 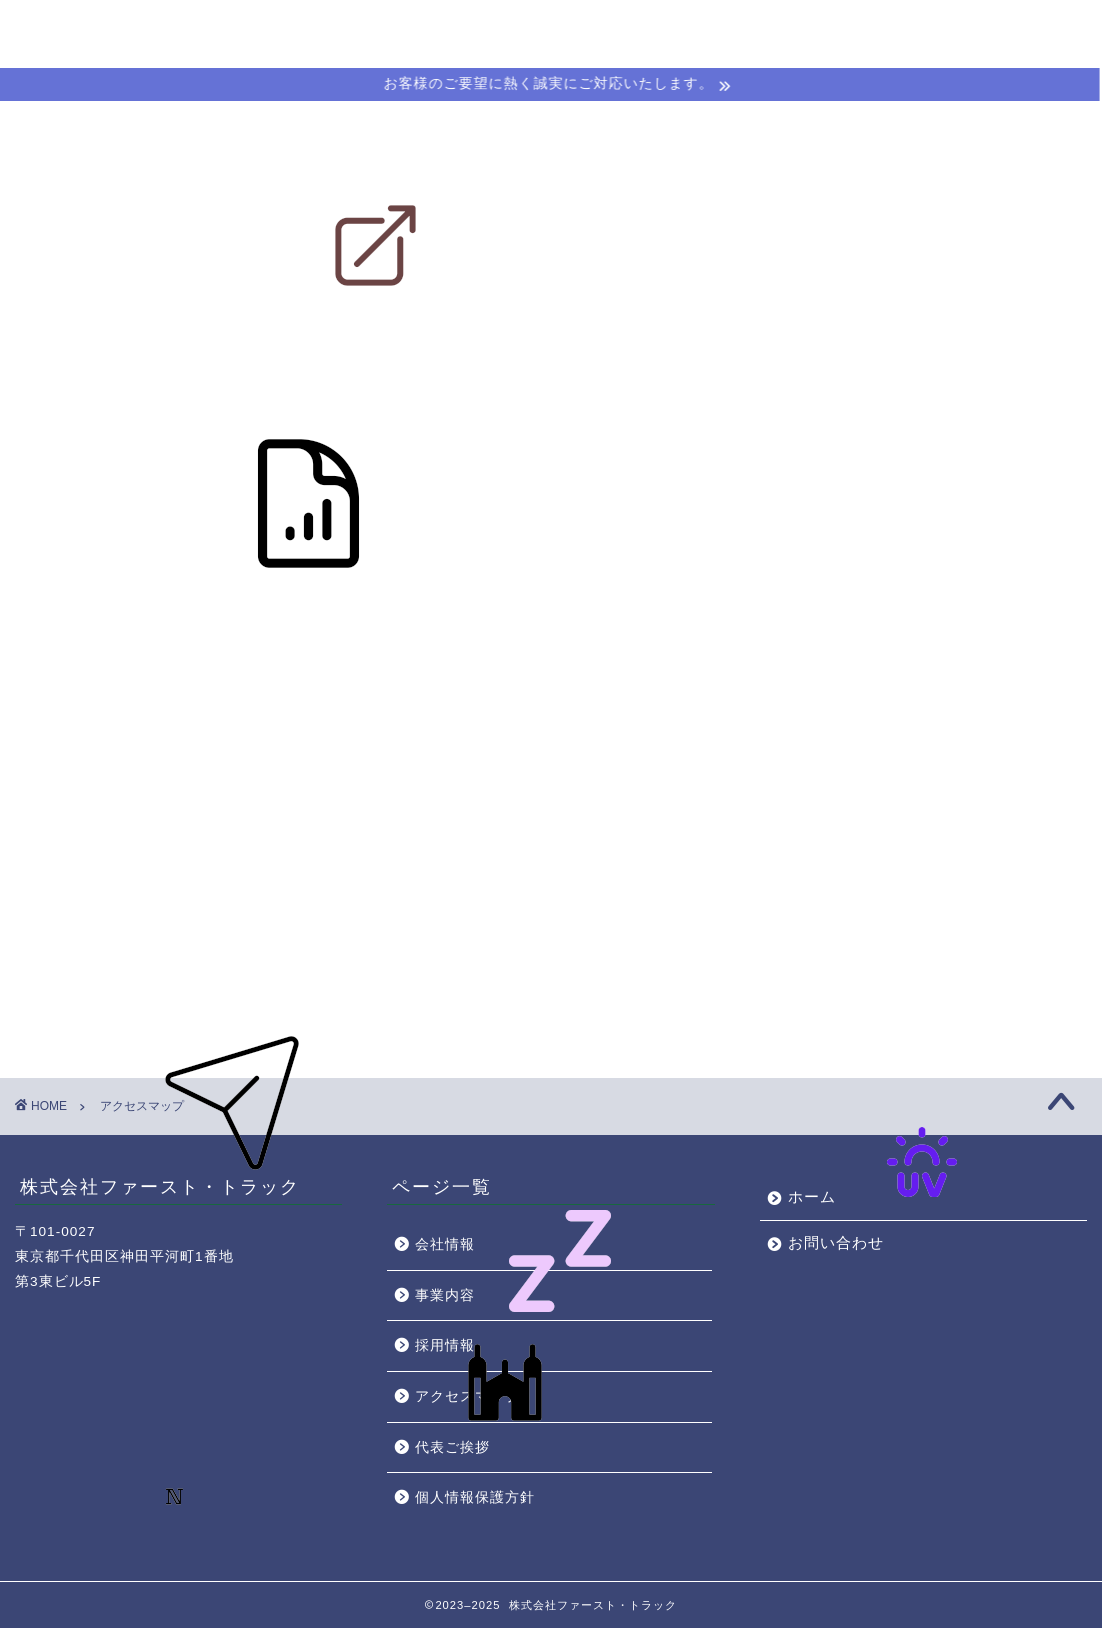 What do you see at coordinates (922, 1162) in the screenshot?
I see `view current UV index level` at bounding box center [922, 1162].